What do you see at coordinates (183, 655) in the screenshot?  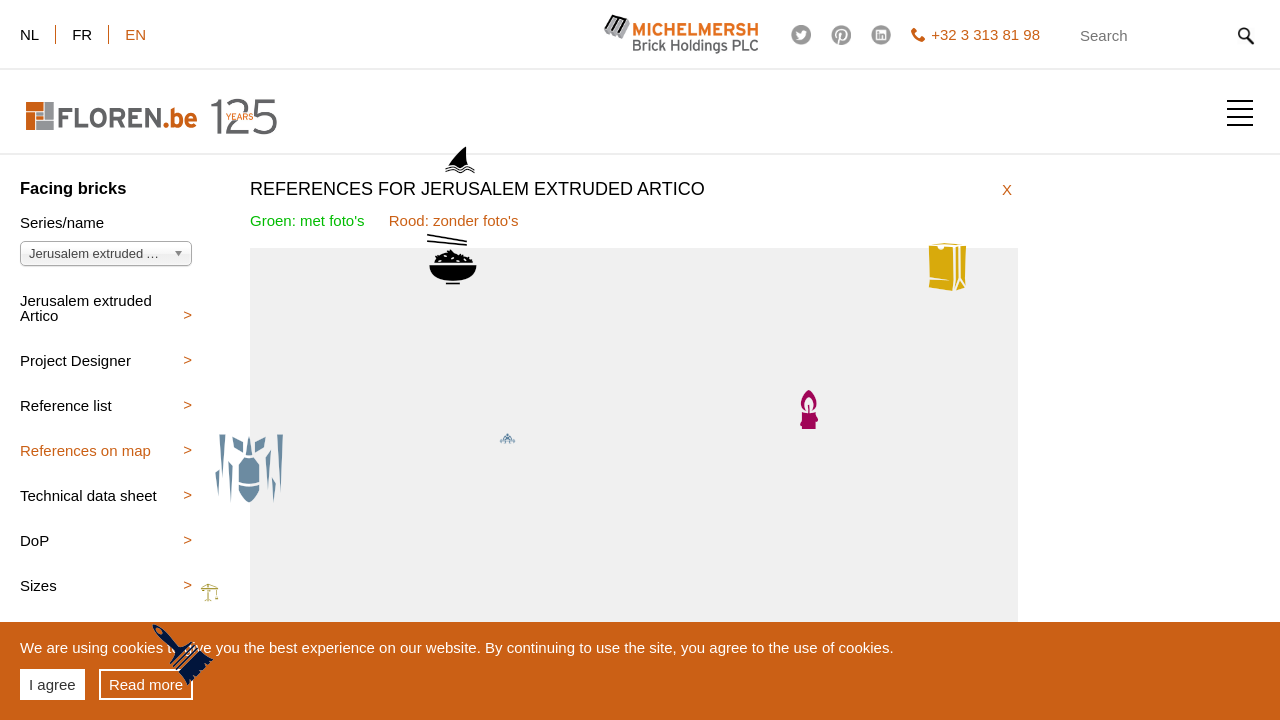 I see `access painting or drawing tools` at bounding box center [183, 655].